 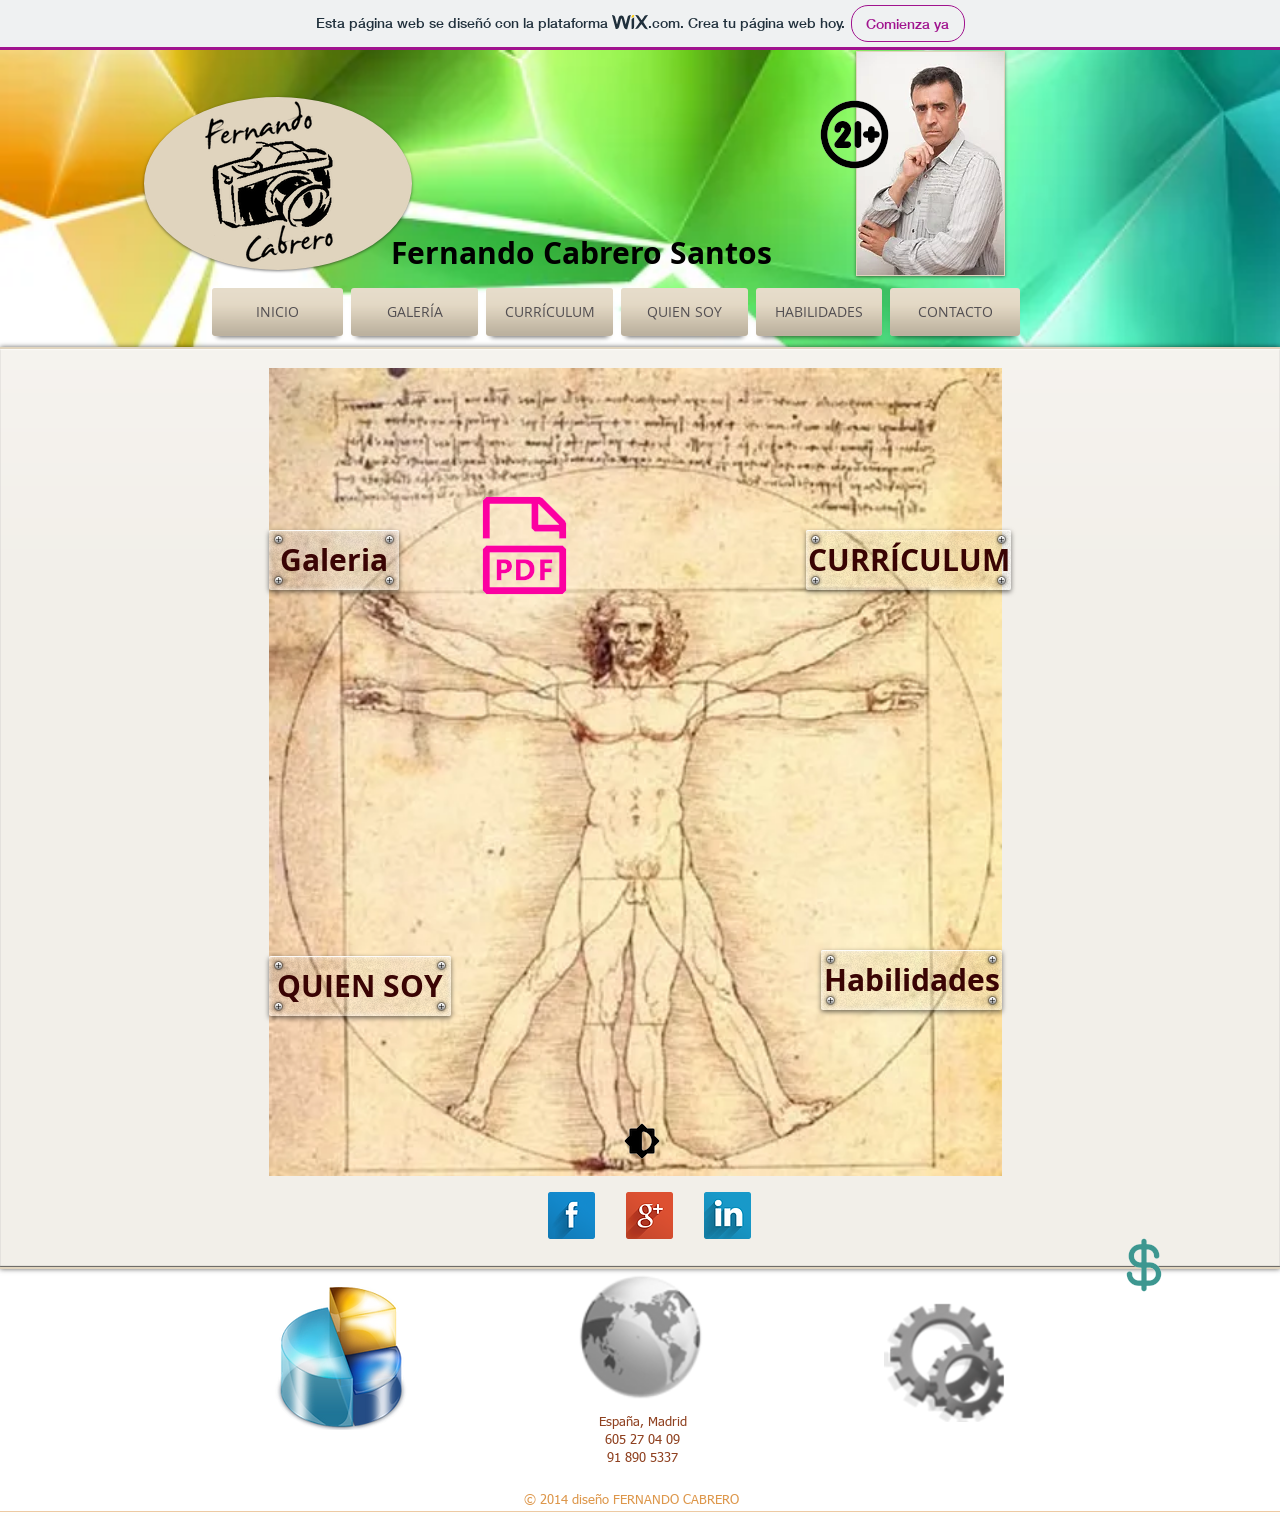 What do you see at coordinates (642, 1141) in the screenshot?
I see `adjust display brightness settings` at bounding box center [642, 1141].